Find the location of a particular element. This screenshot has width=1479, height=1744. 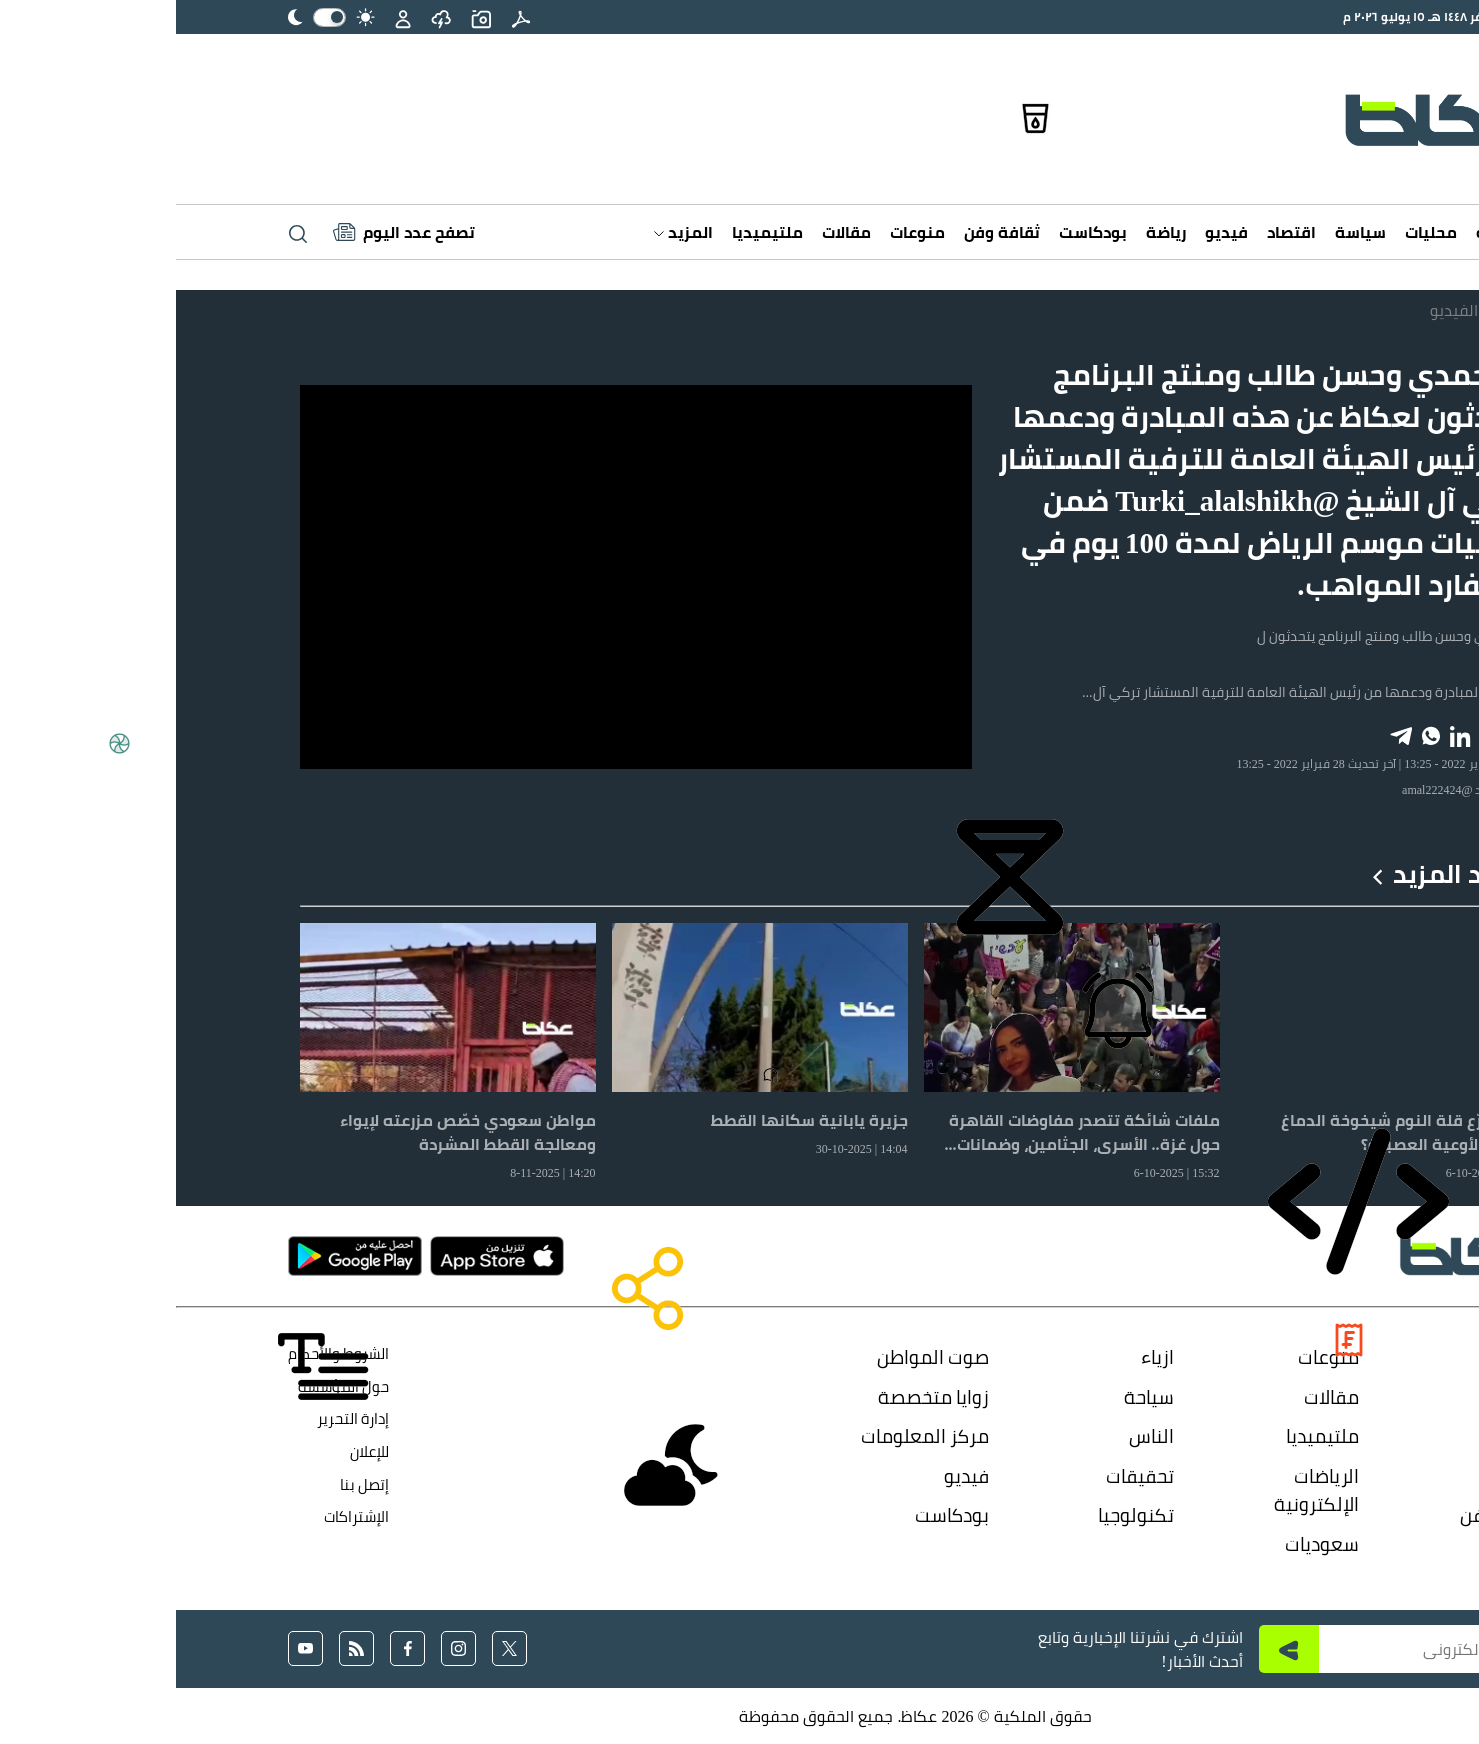

read articles from the new york times is located at coordinates (321, 1366).